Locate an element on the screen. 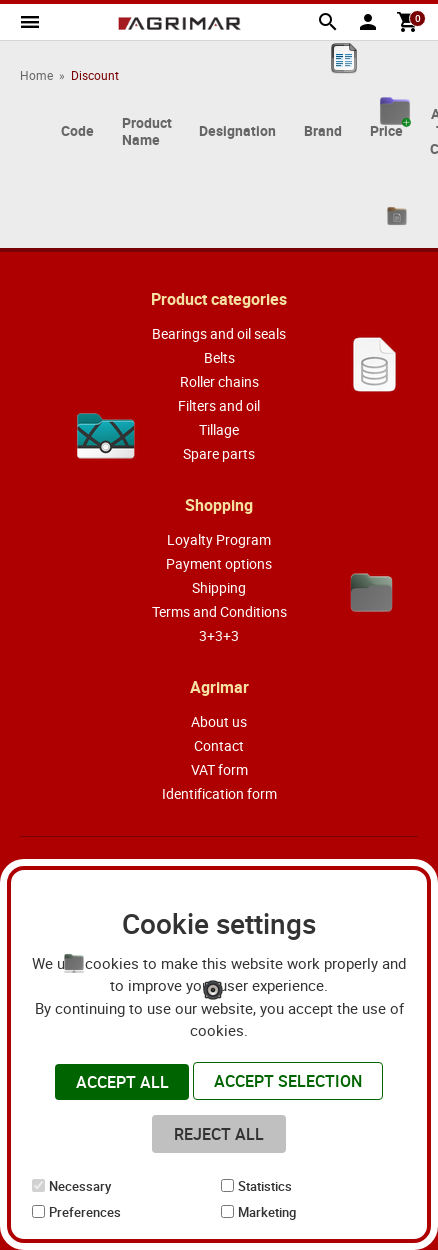 This screenshot has width=438, height=1250. create a new folder is located at coordinates (395, 111).